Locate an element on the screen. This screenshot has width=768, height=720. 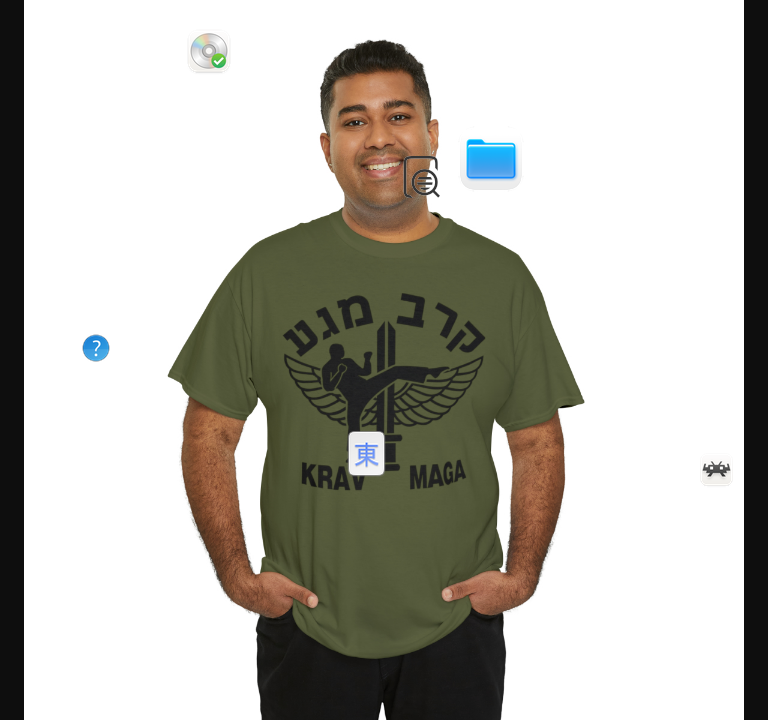
optical drive verified and ready is located at coordinates (209, 51).